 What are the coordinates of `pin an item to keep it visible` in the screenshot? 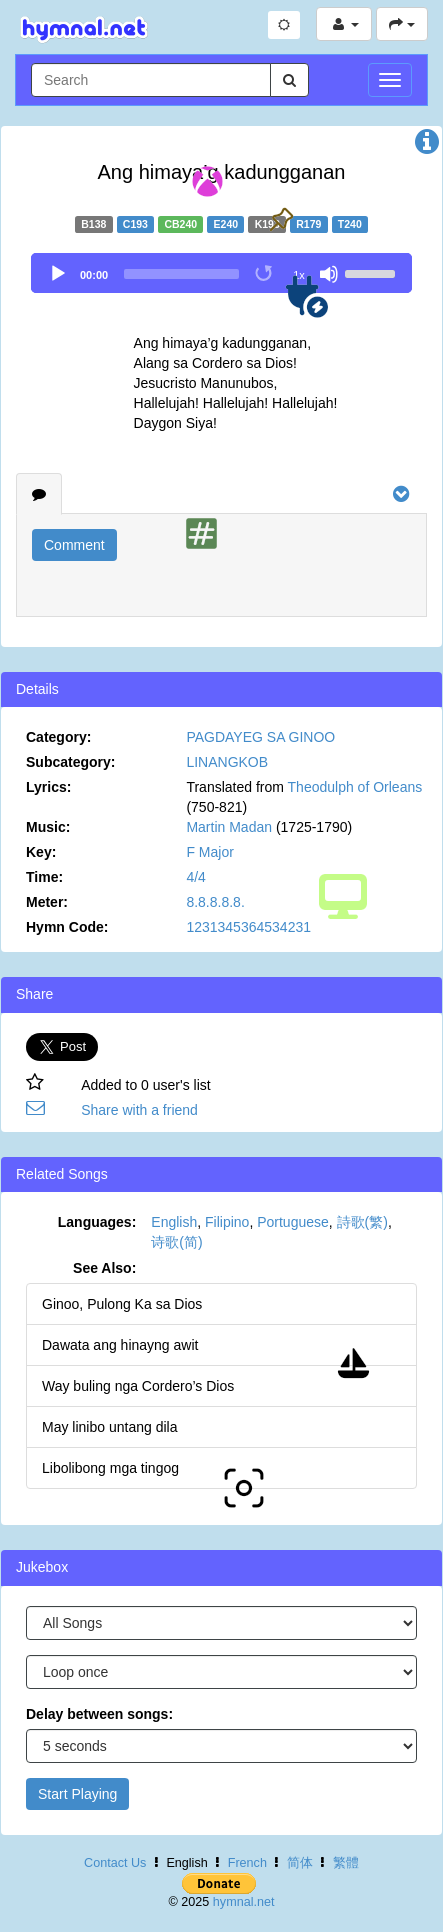 It's located at (281, 219).